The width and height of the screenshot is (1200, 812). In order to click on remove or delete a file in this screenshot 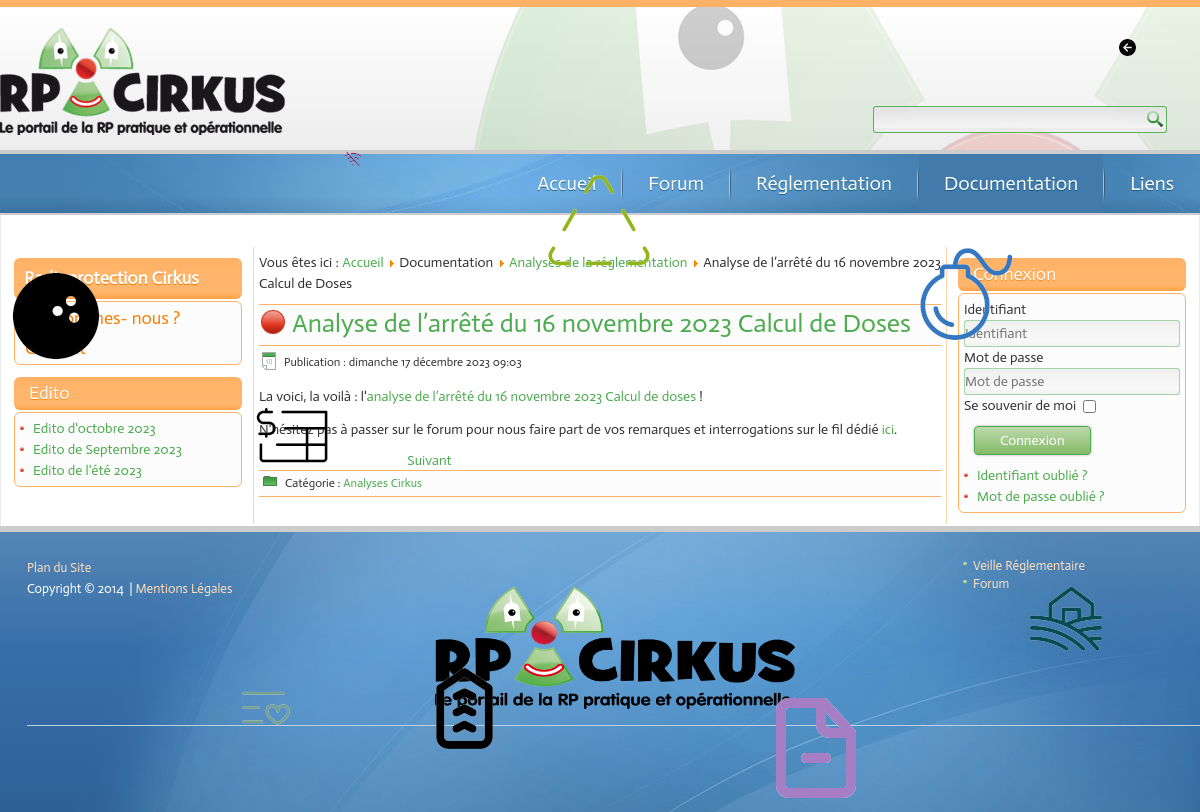, I will do `click(816, 748)`.